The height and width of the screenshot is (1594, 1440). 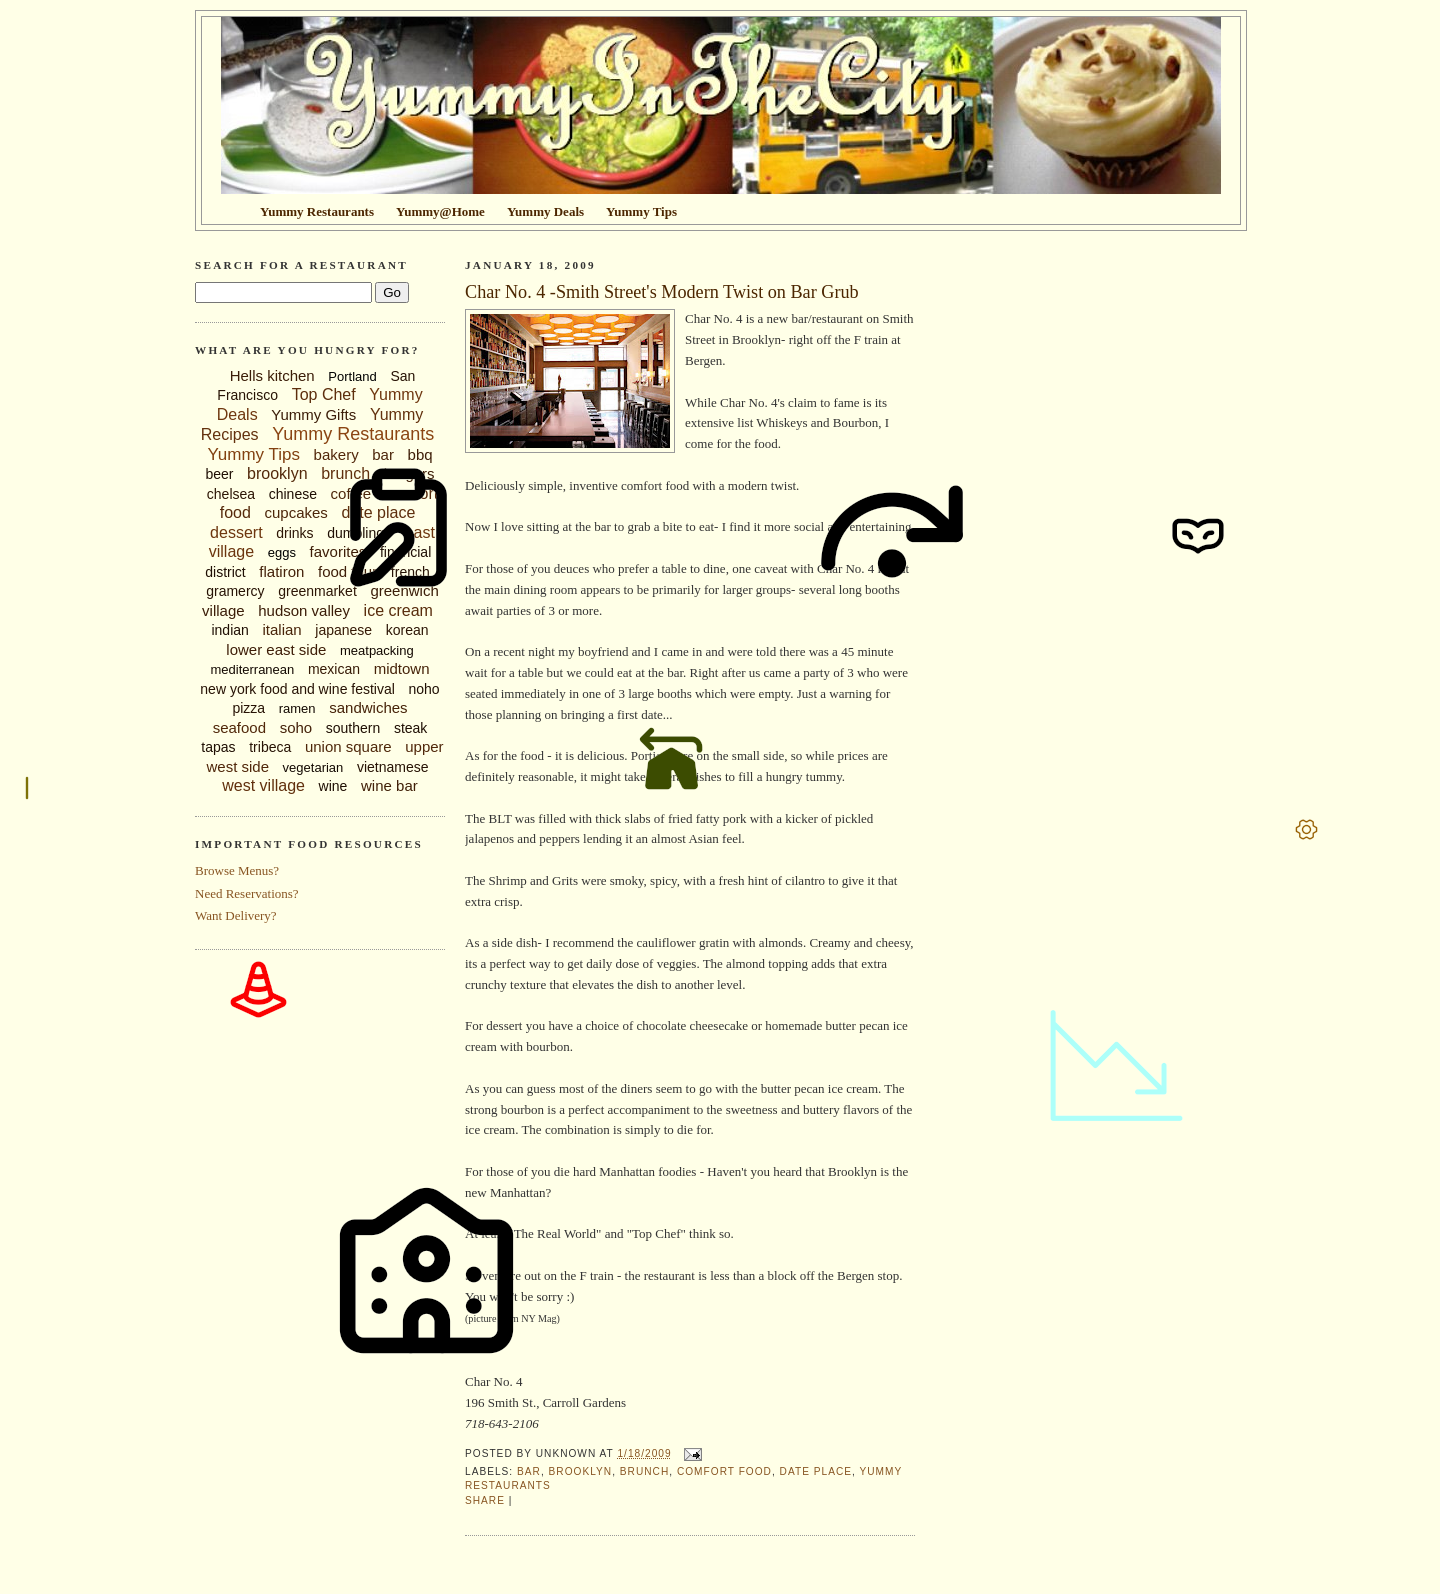 I want to click on edit clipboard contents, so click(x=398, y=527).